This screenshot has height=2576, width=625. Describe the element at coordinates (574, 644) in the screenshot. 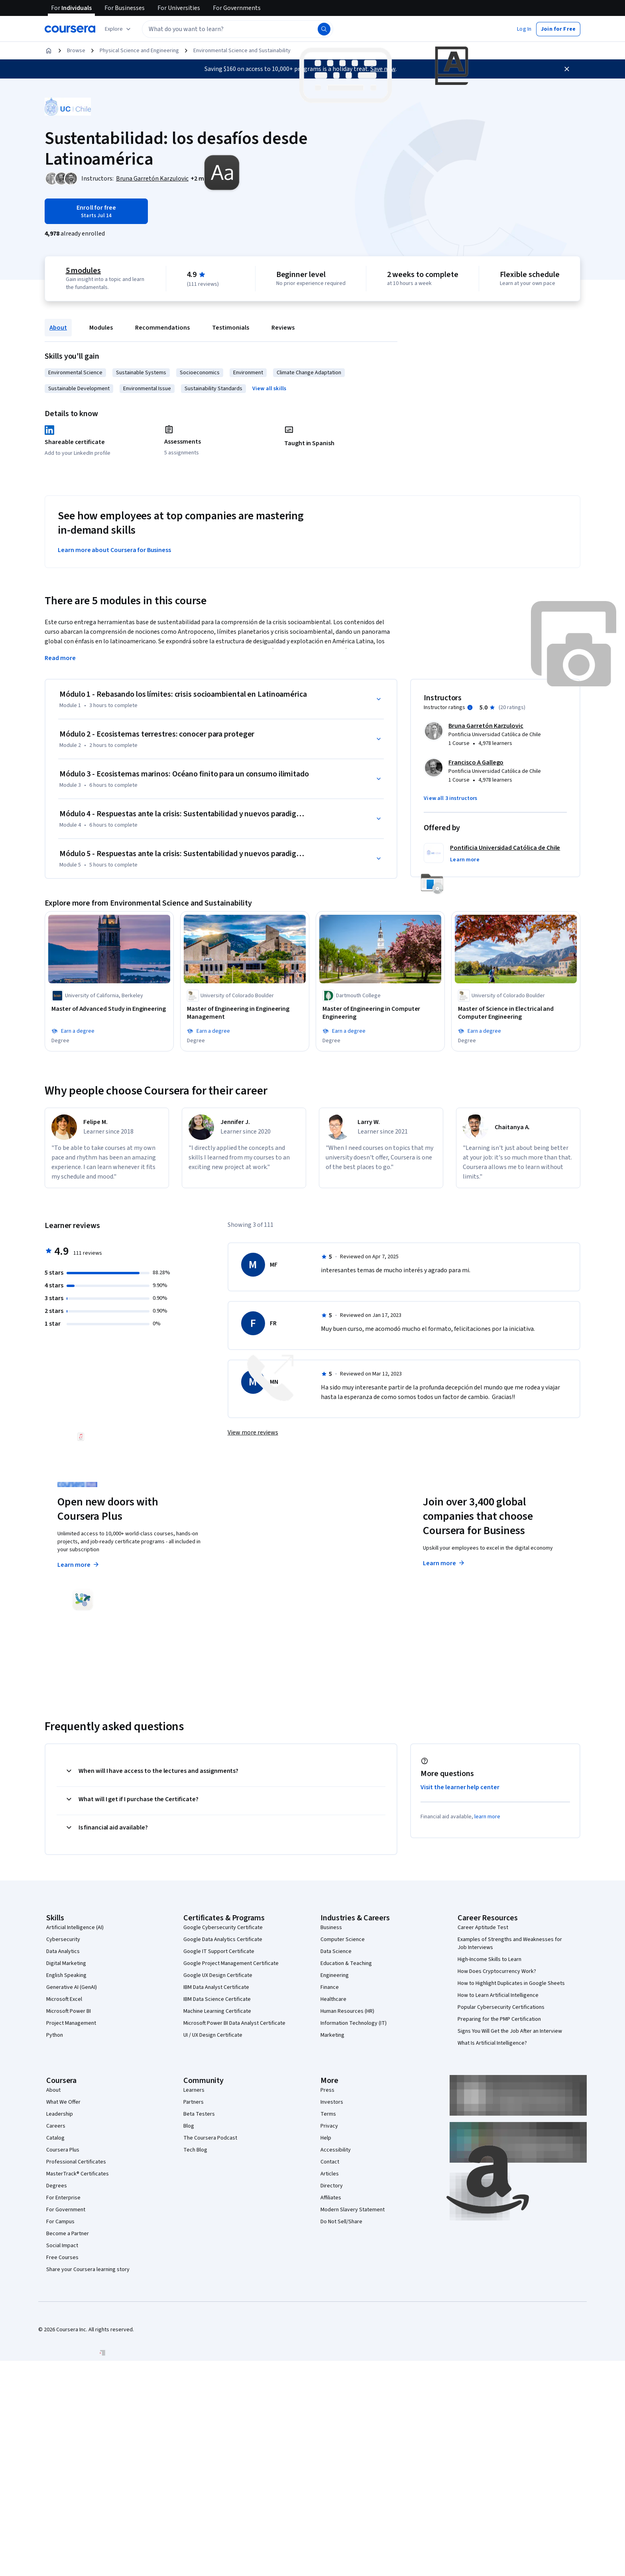

I see `take a screenshot` at that location.